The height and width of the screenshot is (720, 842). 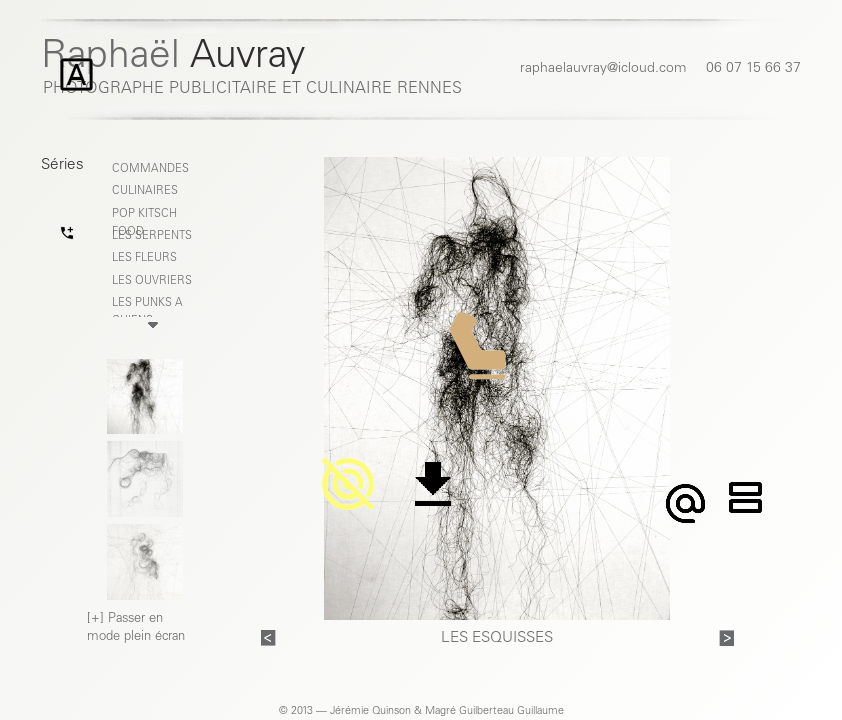 I want to click on disable targeting or tracking, so click(x=348, y=484).